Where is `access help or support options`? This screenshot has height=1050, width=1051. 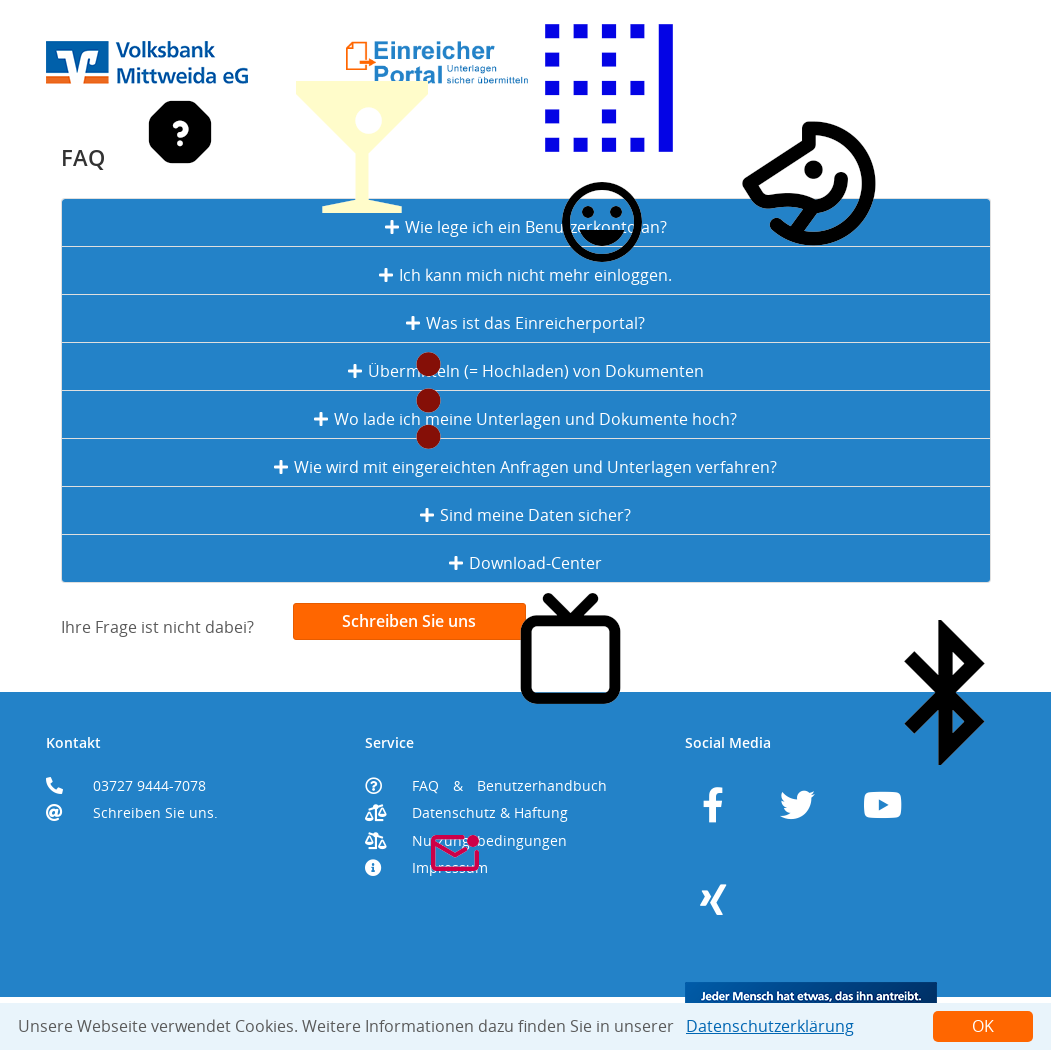 access help or support options is located at coordinates (180, 132).